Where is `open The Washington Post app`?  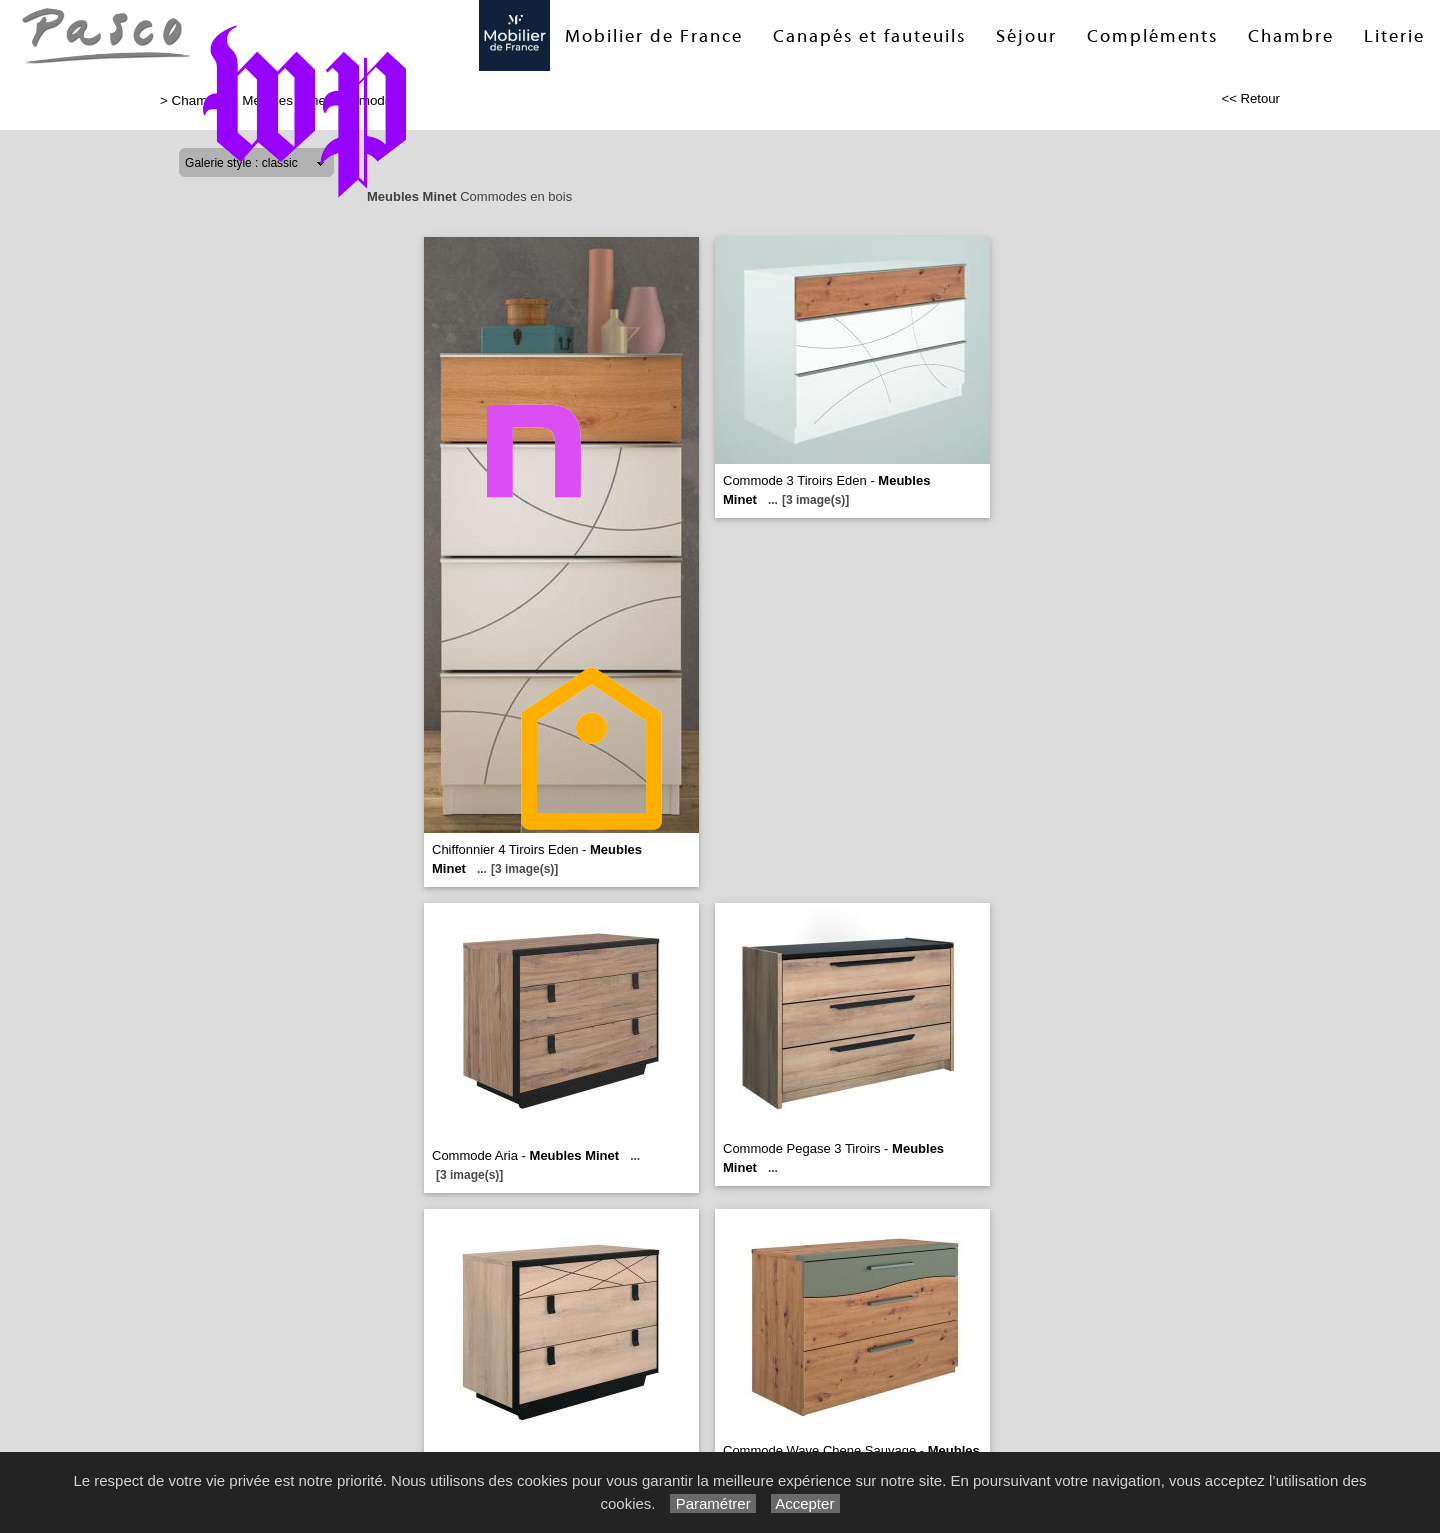 open The Washington Post app is located at coordinates (304, 111).